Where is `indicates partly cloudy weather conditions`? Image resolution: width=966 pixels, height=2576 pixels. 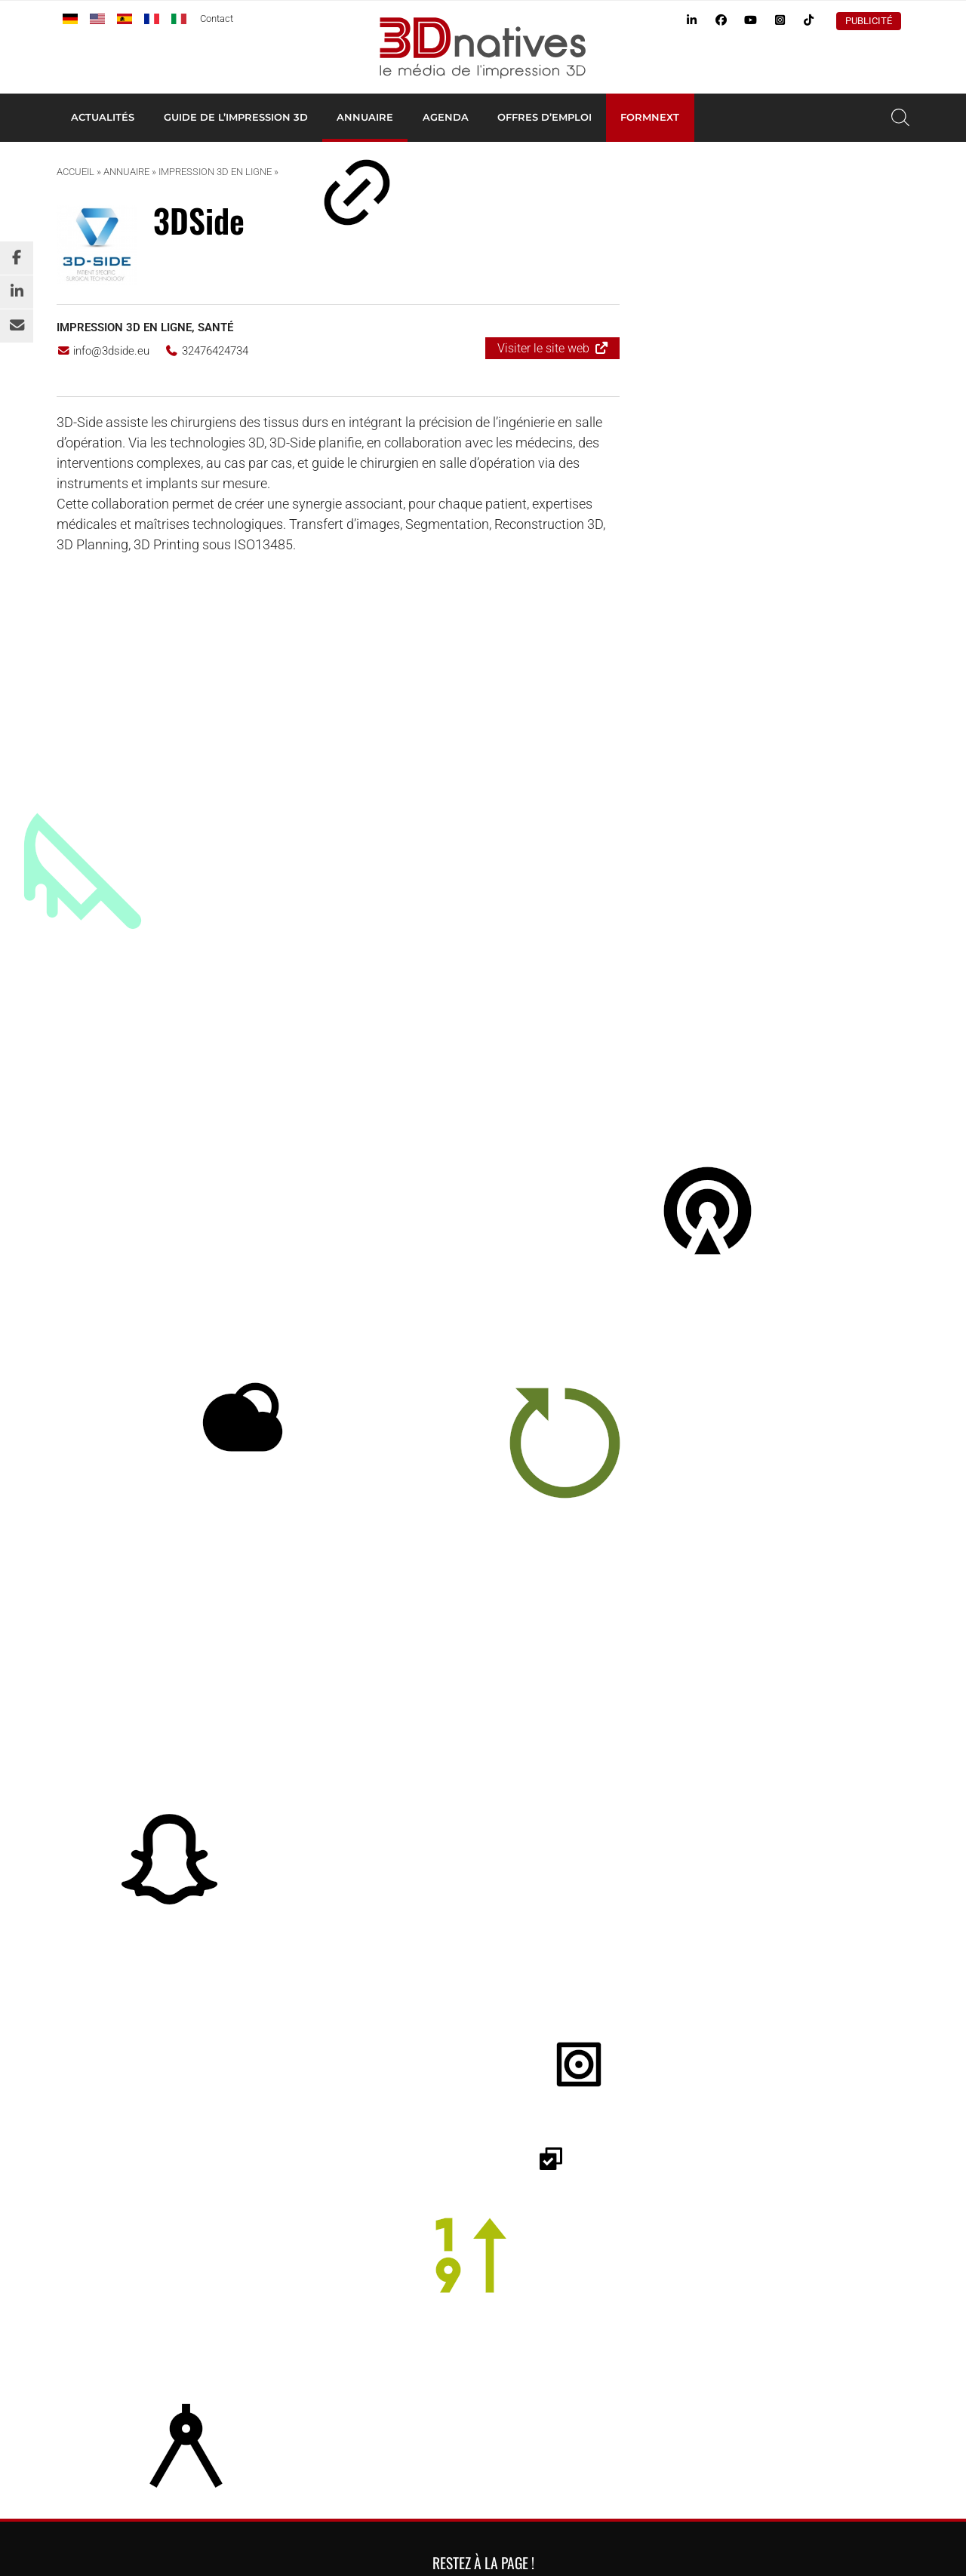 indicates partly cloudy weather conditions is located at coordinates (242, 1419).